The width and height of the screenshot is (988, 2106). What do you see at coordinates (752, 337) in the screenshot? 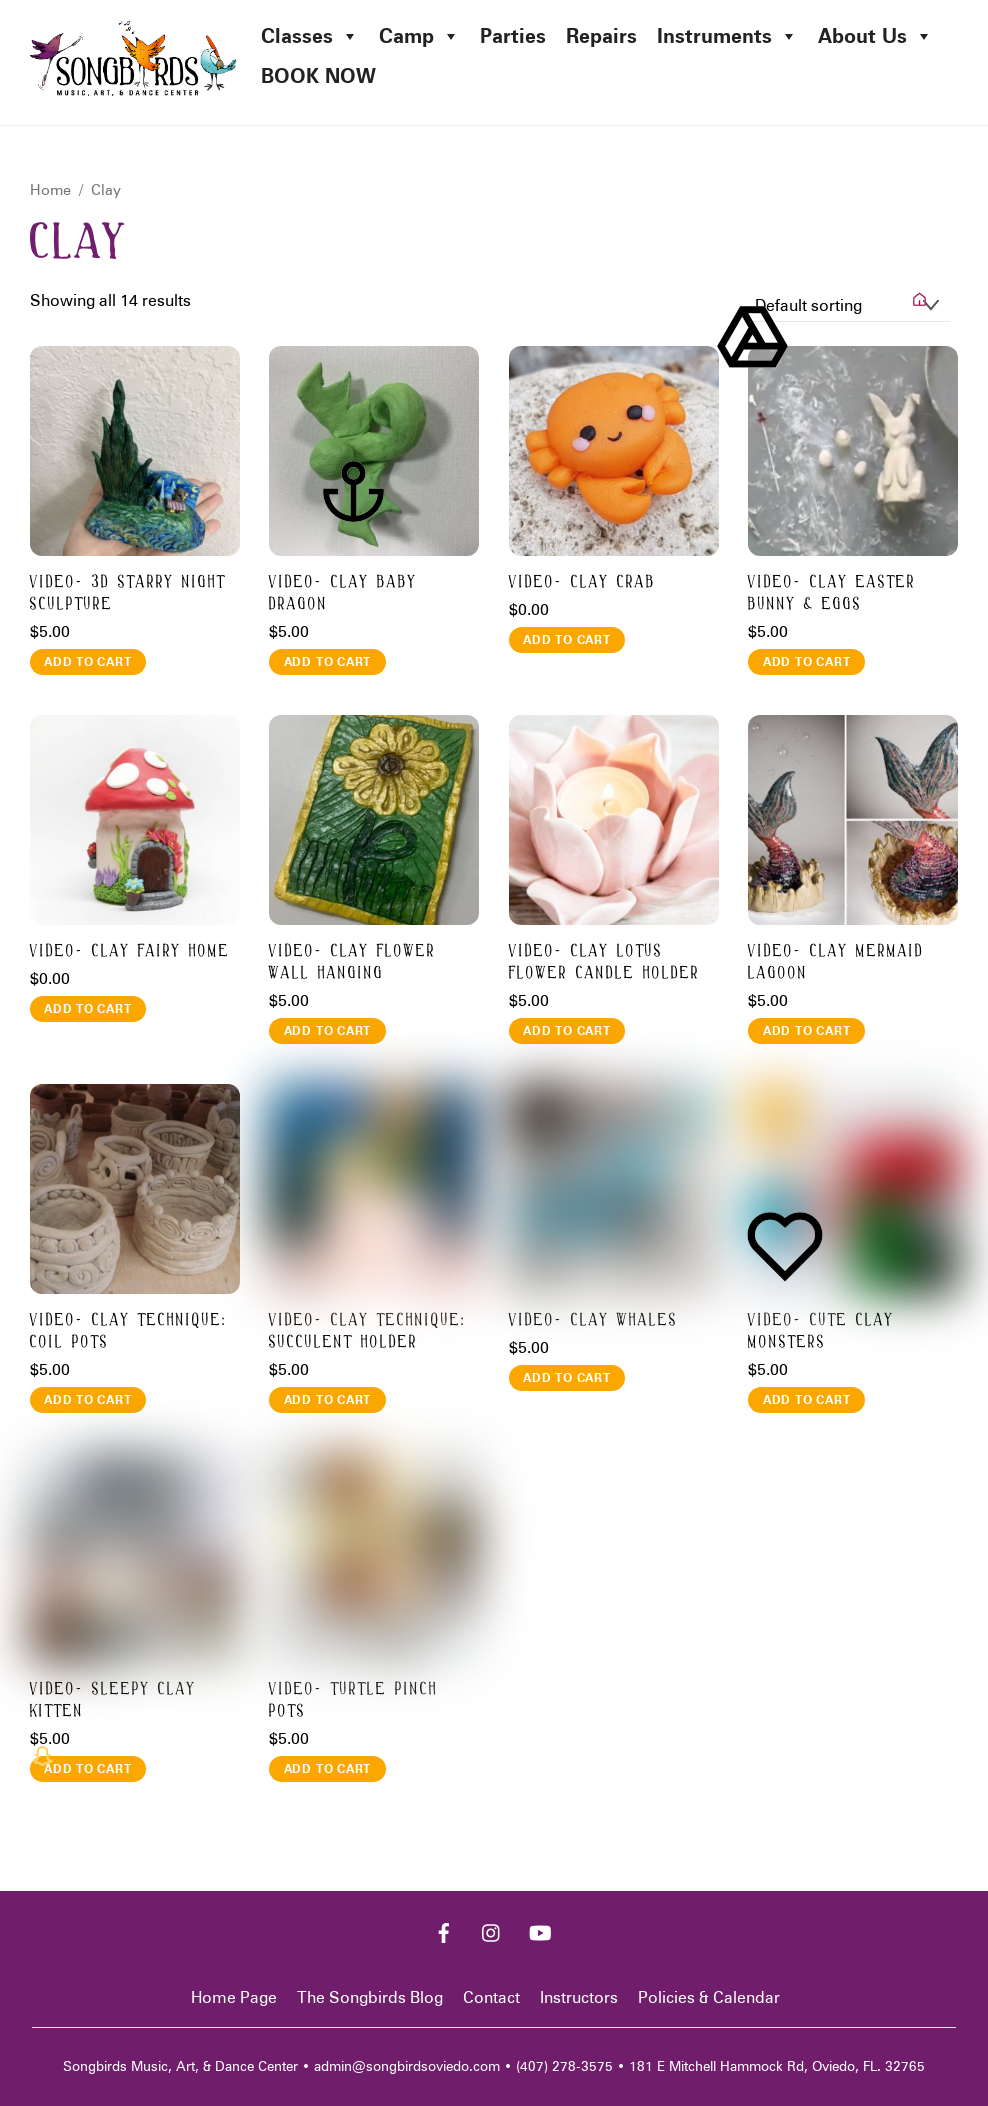
I see `open Google Drive` at bounding box center [752, 337].